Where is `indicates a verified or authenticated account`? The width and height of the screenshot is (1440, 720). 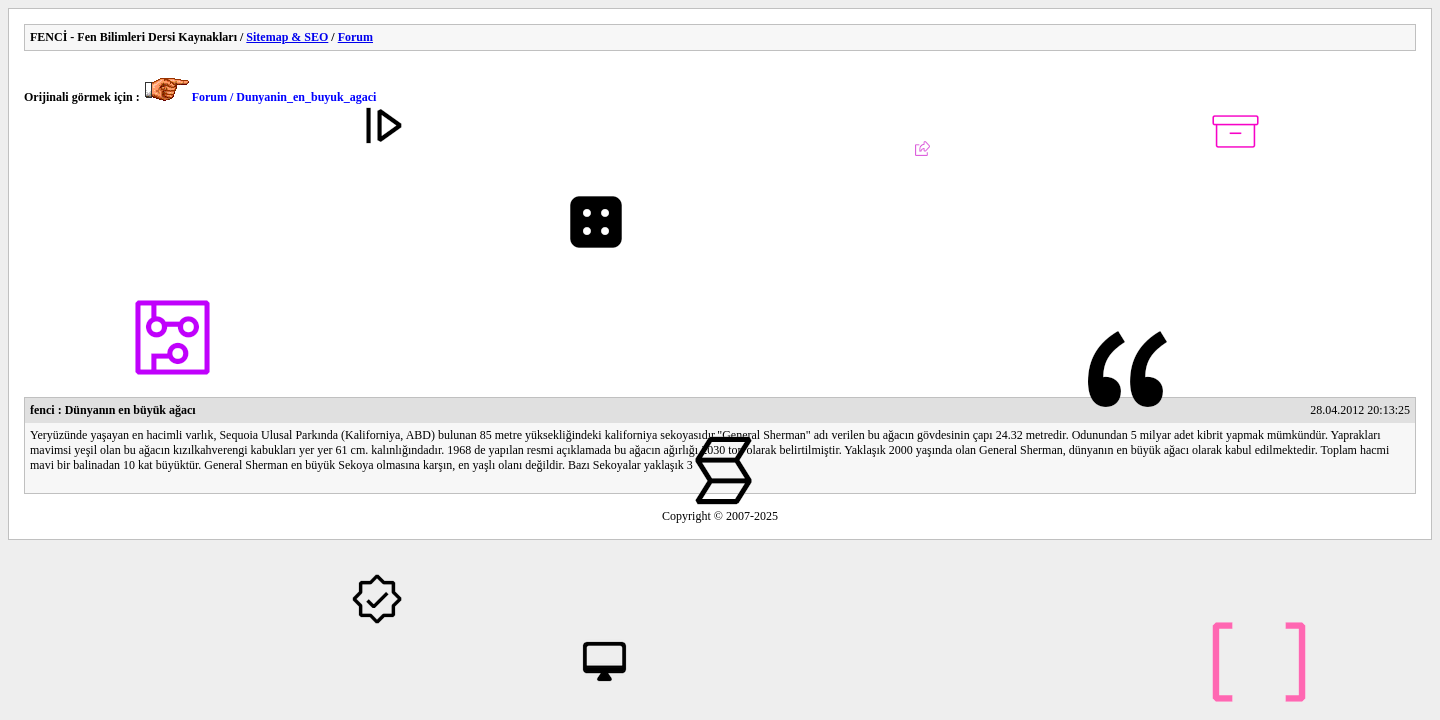
indicates a verified or authenticated account is located at coordinates (377, 599).